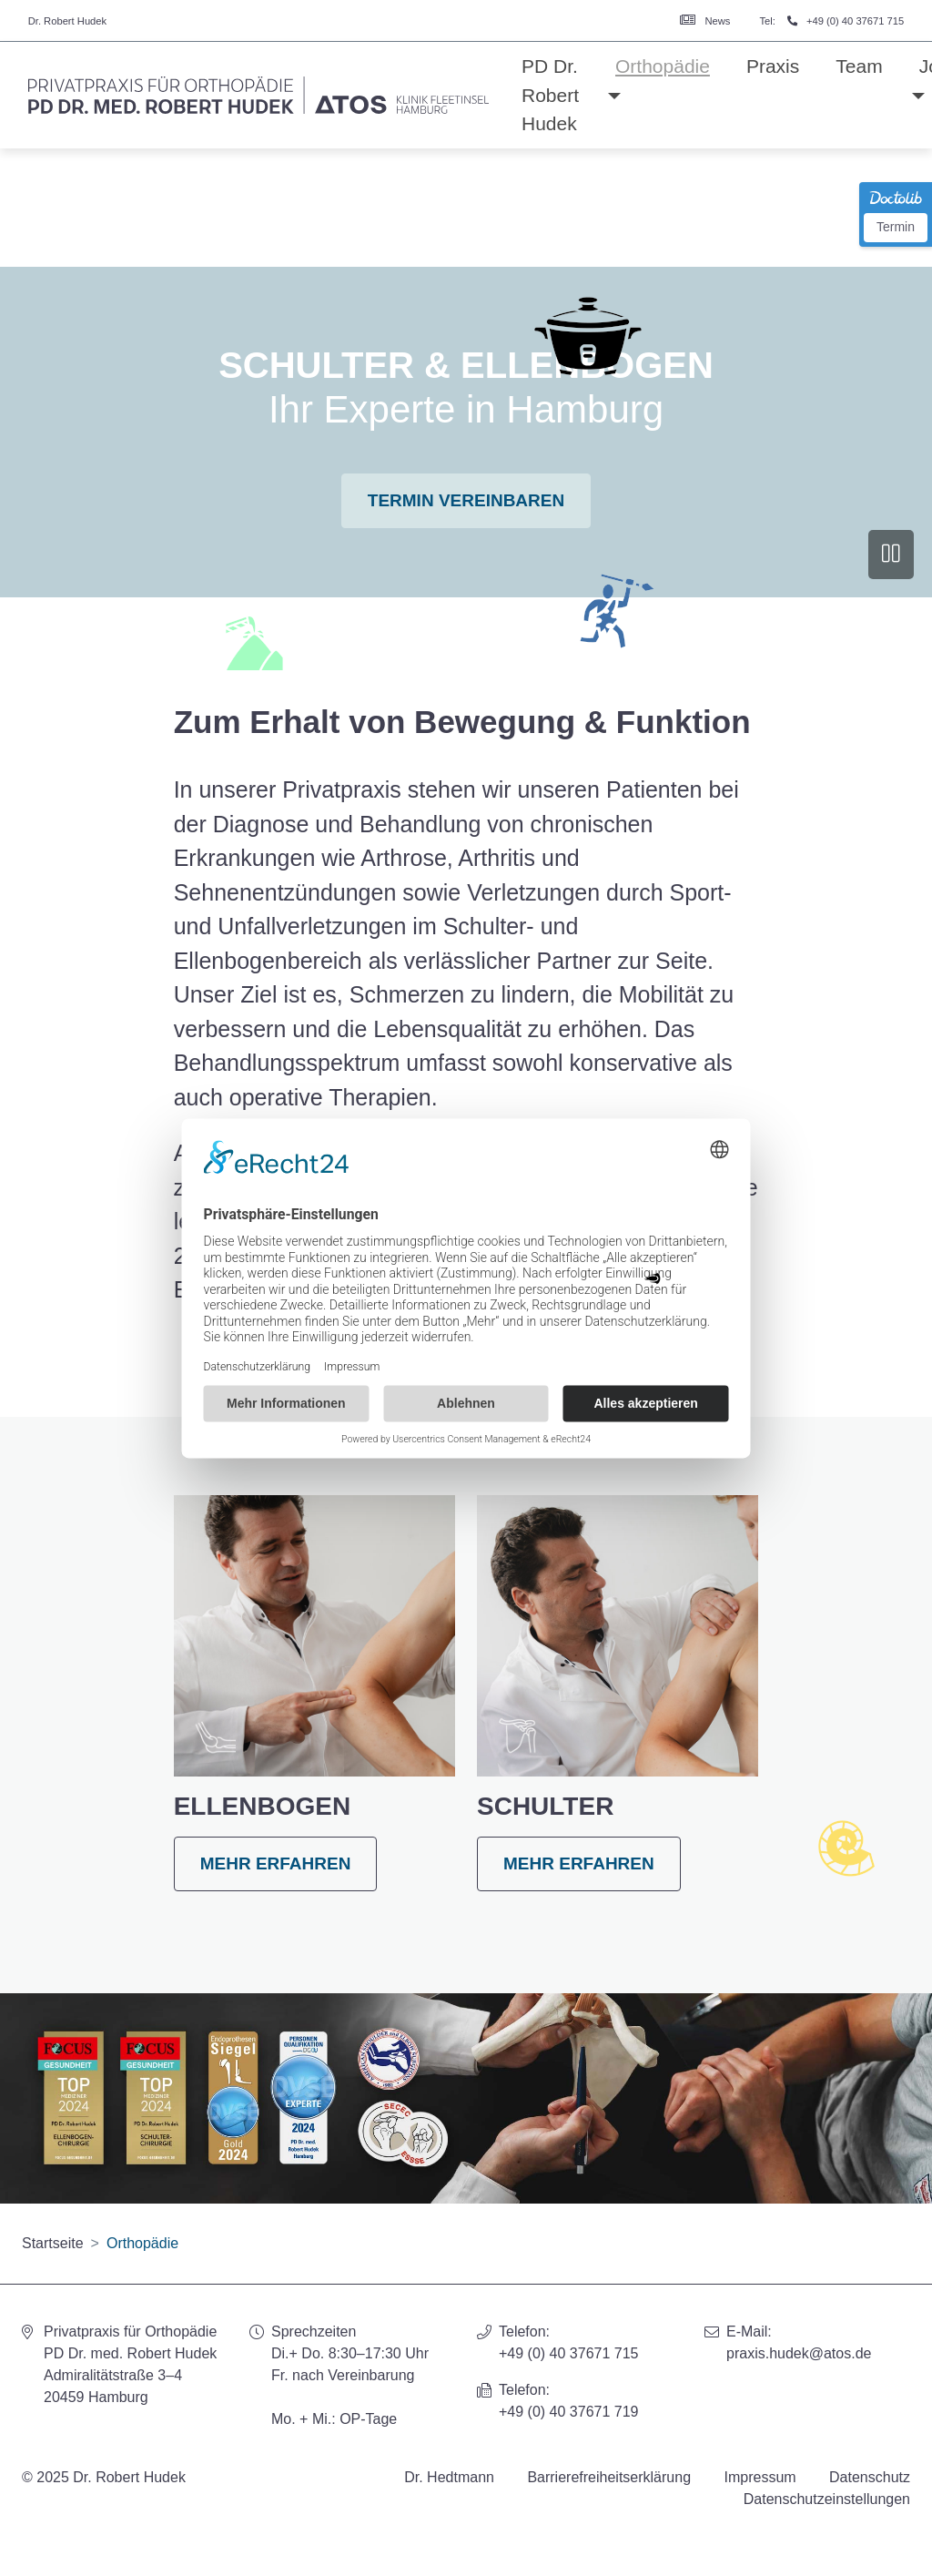  What do you see at coordinates (653, 1278) in the screenshot?
I see `select the lucifer cannon weapon` at bounding box center [653, 1278].